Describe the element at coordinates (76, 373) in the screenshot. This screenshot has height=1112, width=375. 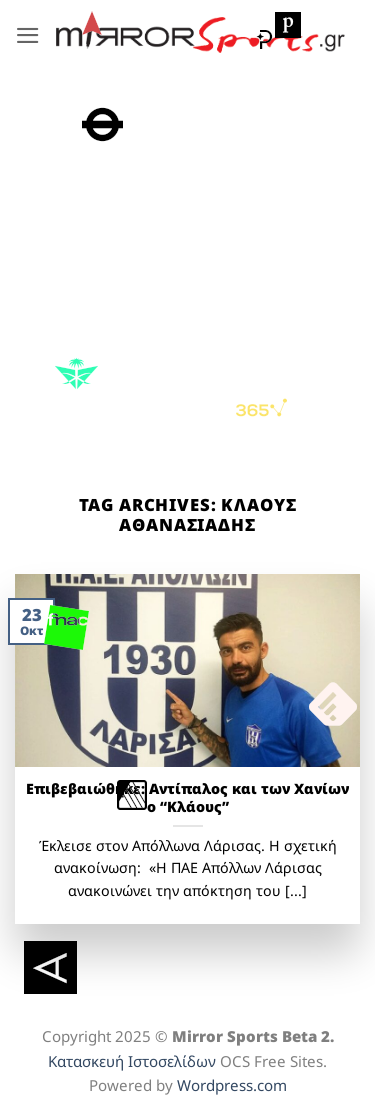
I see `navigate to Saudia Airlines website or app` at that location.